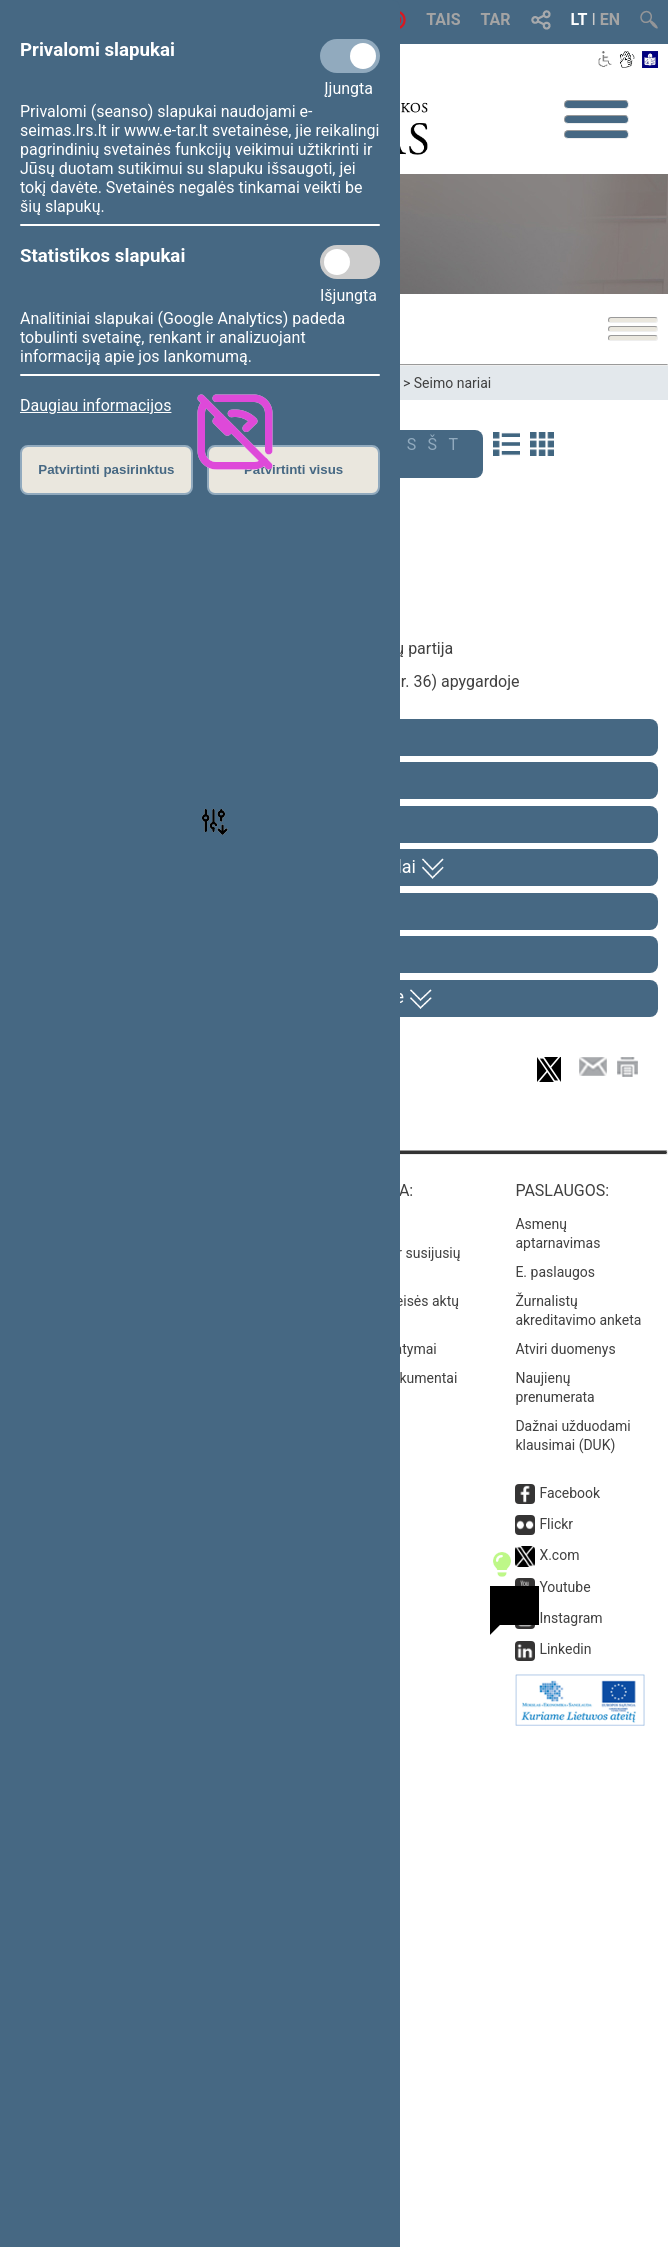  What do you see at coordinates (514, 1610) in the screenshot?
I see `open a chat or messaging feature` at bounding box center [514, 1610].